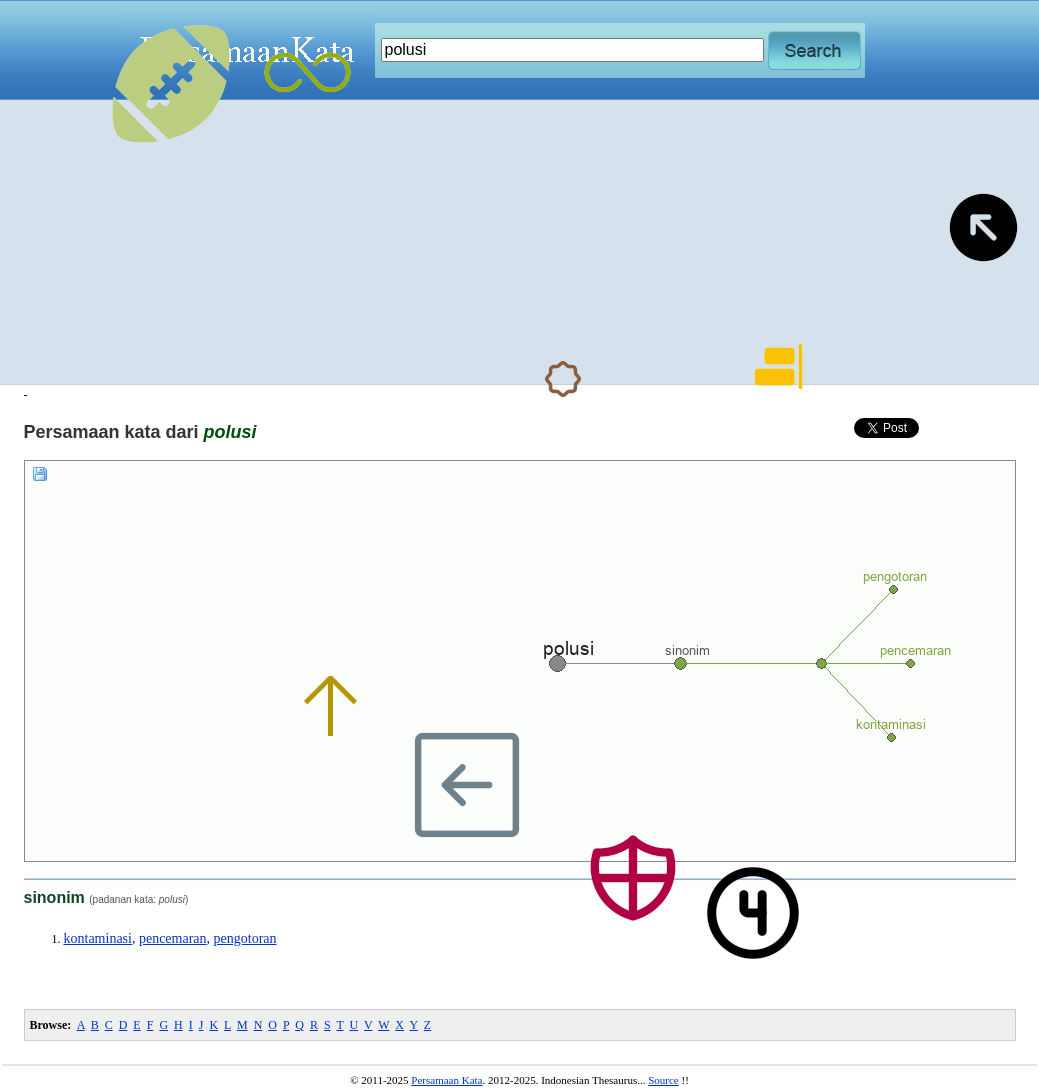 This screenshot has width=1039, height=1092. Describe the element at coordinates (467, 785) in the screenshot. I see `go back to the previous screen` at that location.